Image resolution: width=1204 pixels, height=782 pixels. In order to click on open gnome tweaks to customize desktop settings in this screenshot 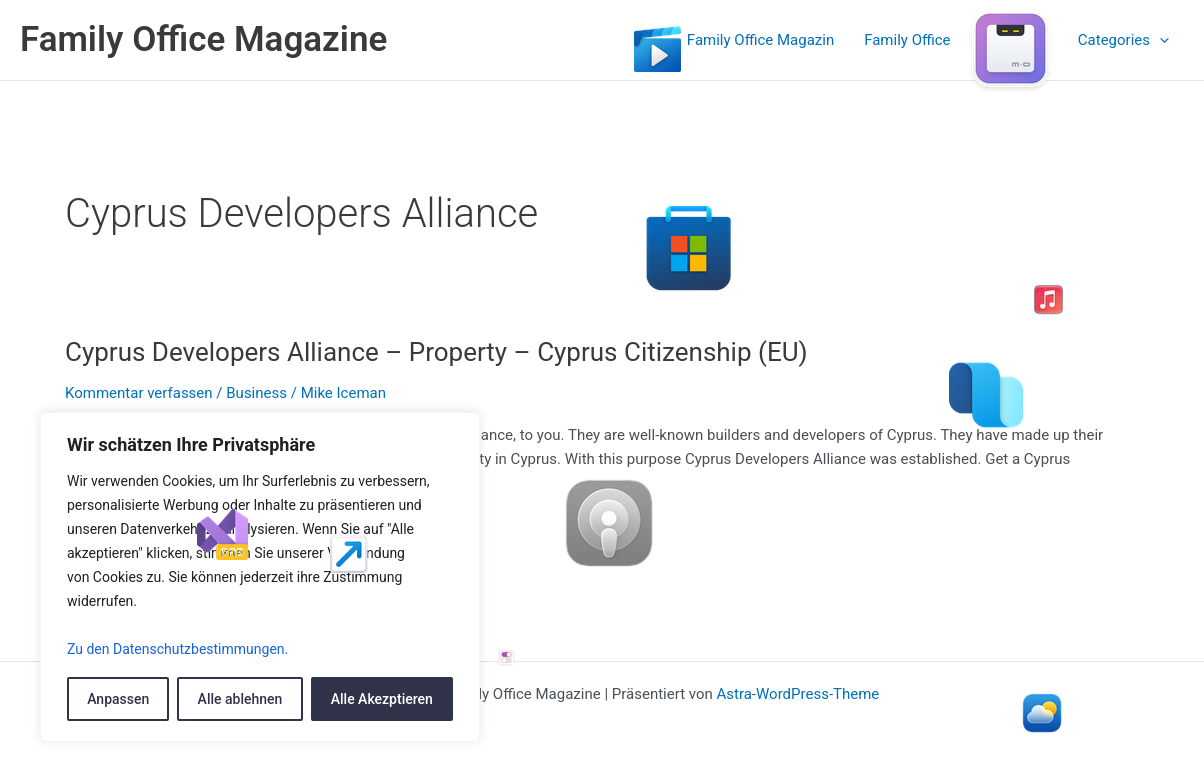, I will do `click(506, 657)`.